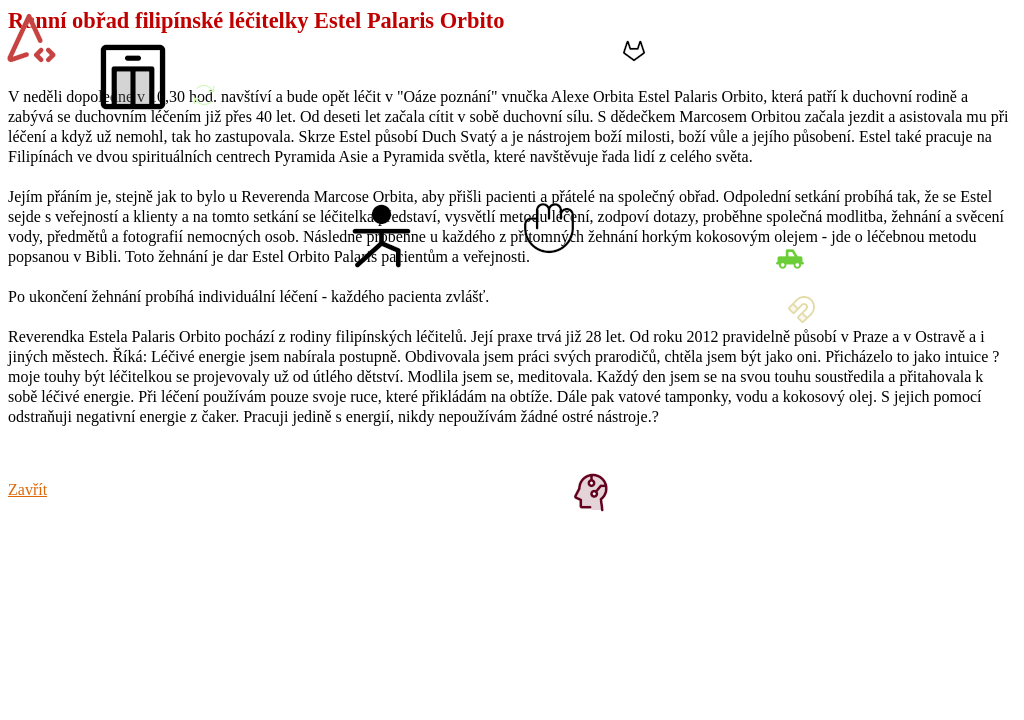 The width and height of the screenshot is (1024, 720). Describe the element at coordinates (133, 77) in the screenshot. I see `indicates elevator access nearby` at that location.